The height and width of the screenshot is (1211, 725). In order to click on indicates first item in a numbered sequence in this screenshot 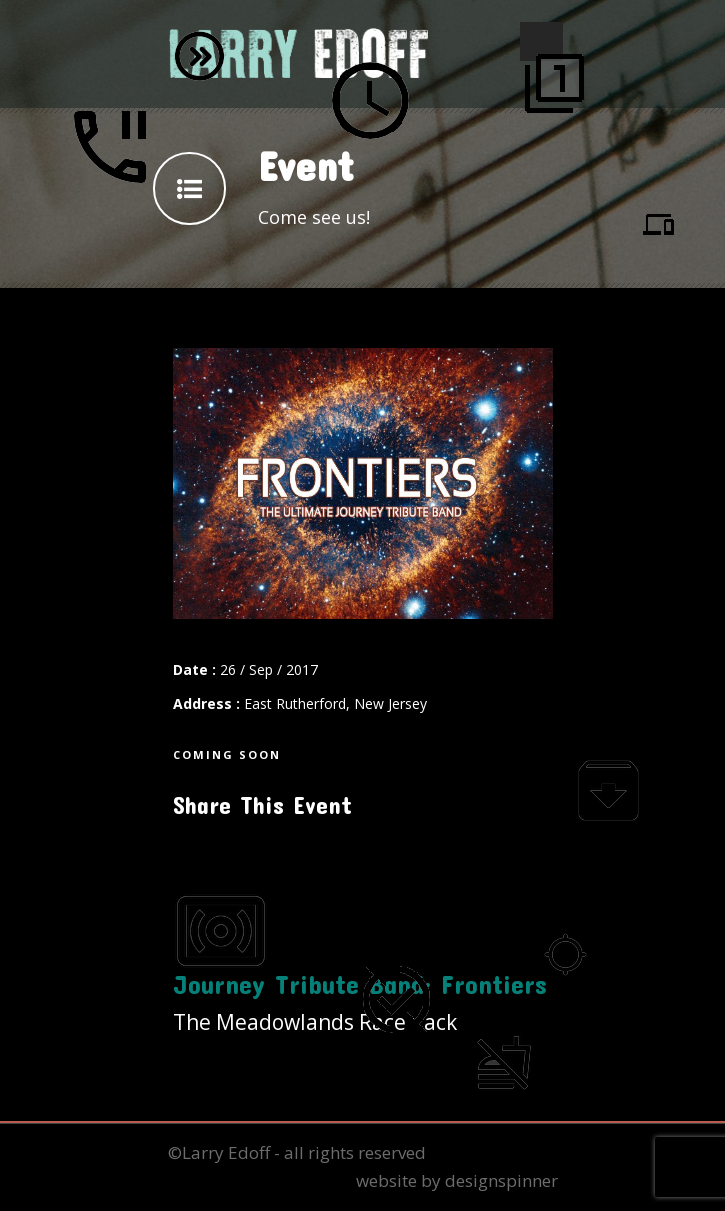, I will do `click(554, 83)`.